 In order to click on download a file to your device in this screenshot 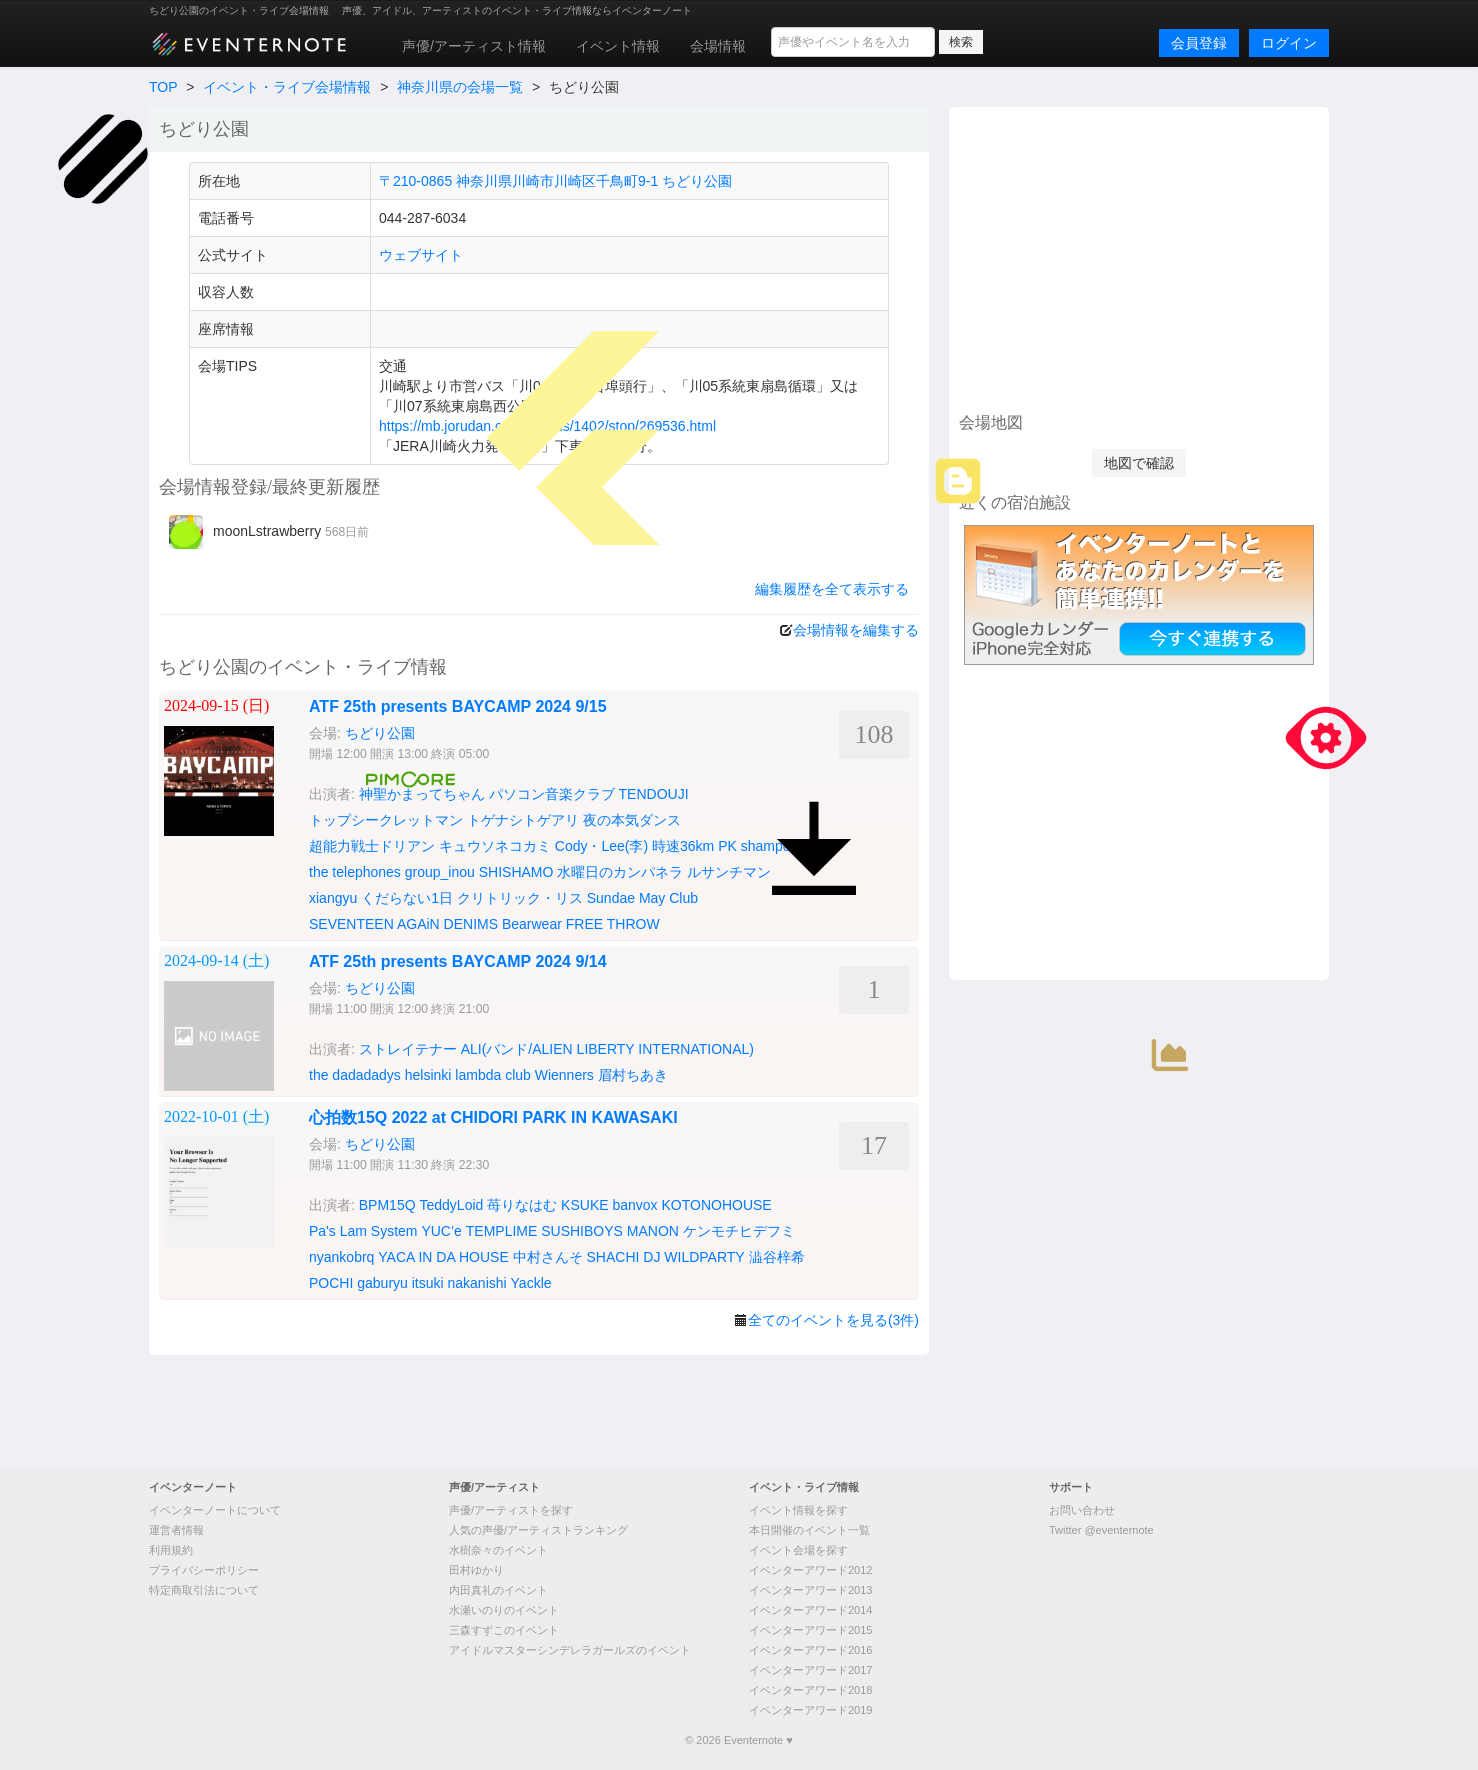, I will do `click(814, 853)`.